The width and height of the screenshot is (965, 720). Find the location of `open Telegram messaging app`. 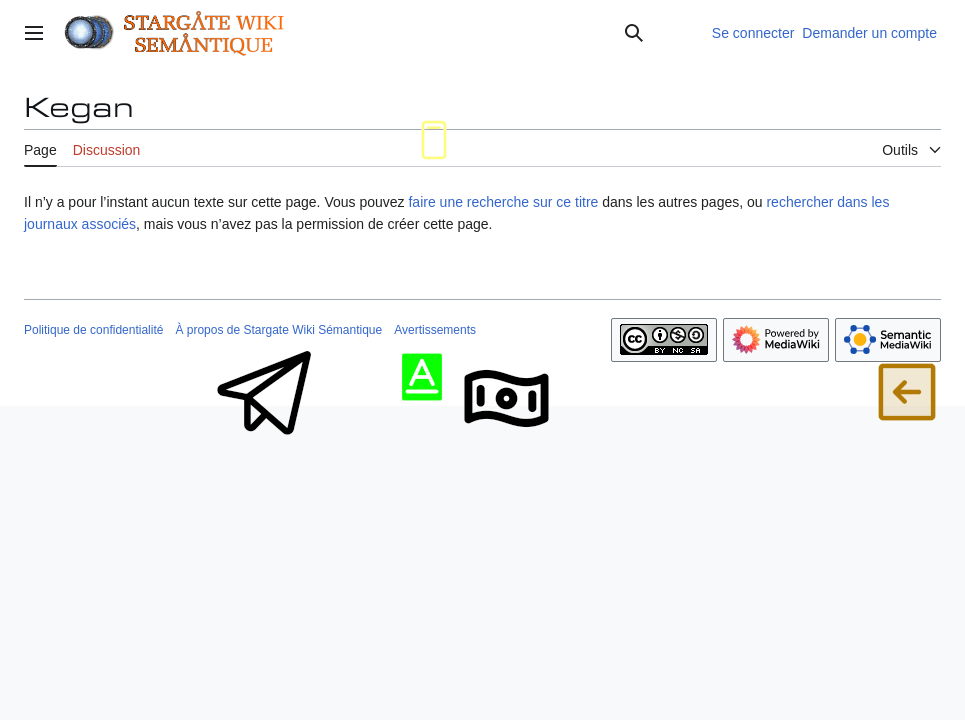

open Telegram messaging app is located at coordinates (267, 394).